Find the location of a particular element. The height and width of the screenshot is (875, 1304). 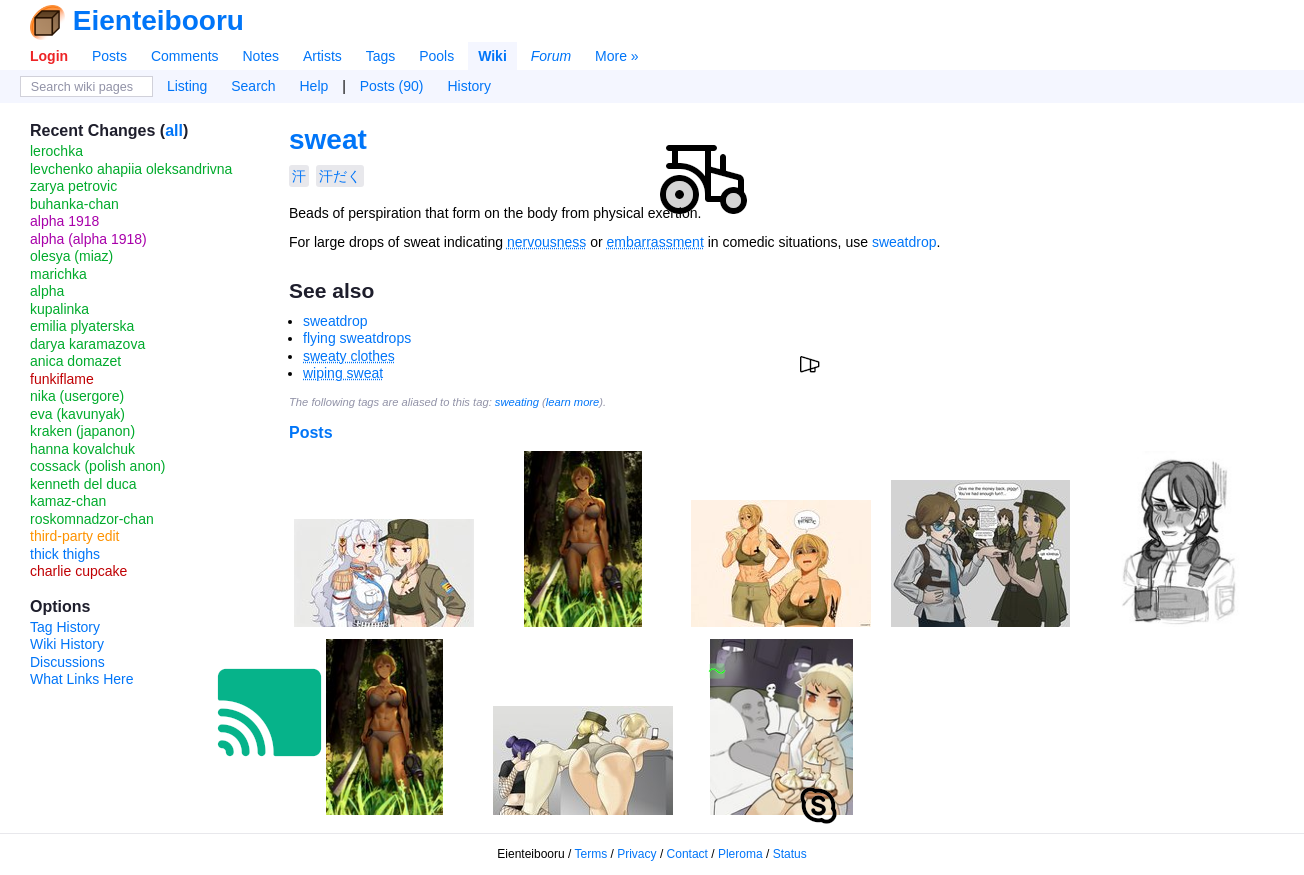

open Skype app is located at coordinates (818, 805).